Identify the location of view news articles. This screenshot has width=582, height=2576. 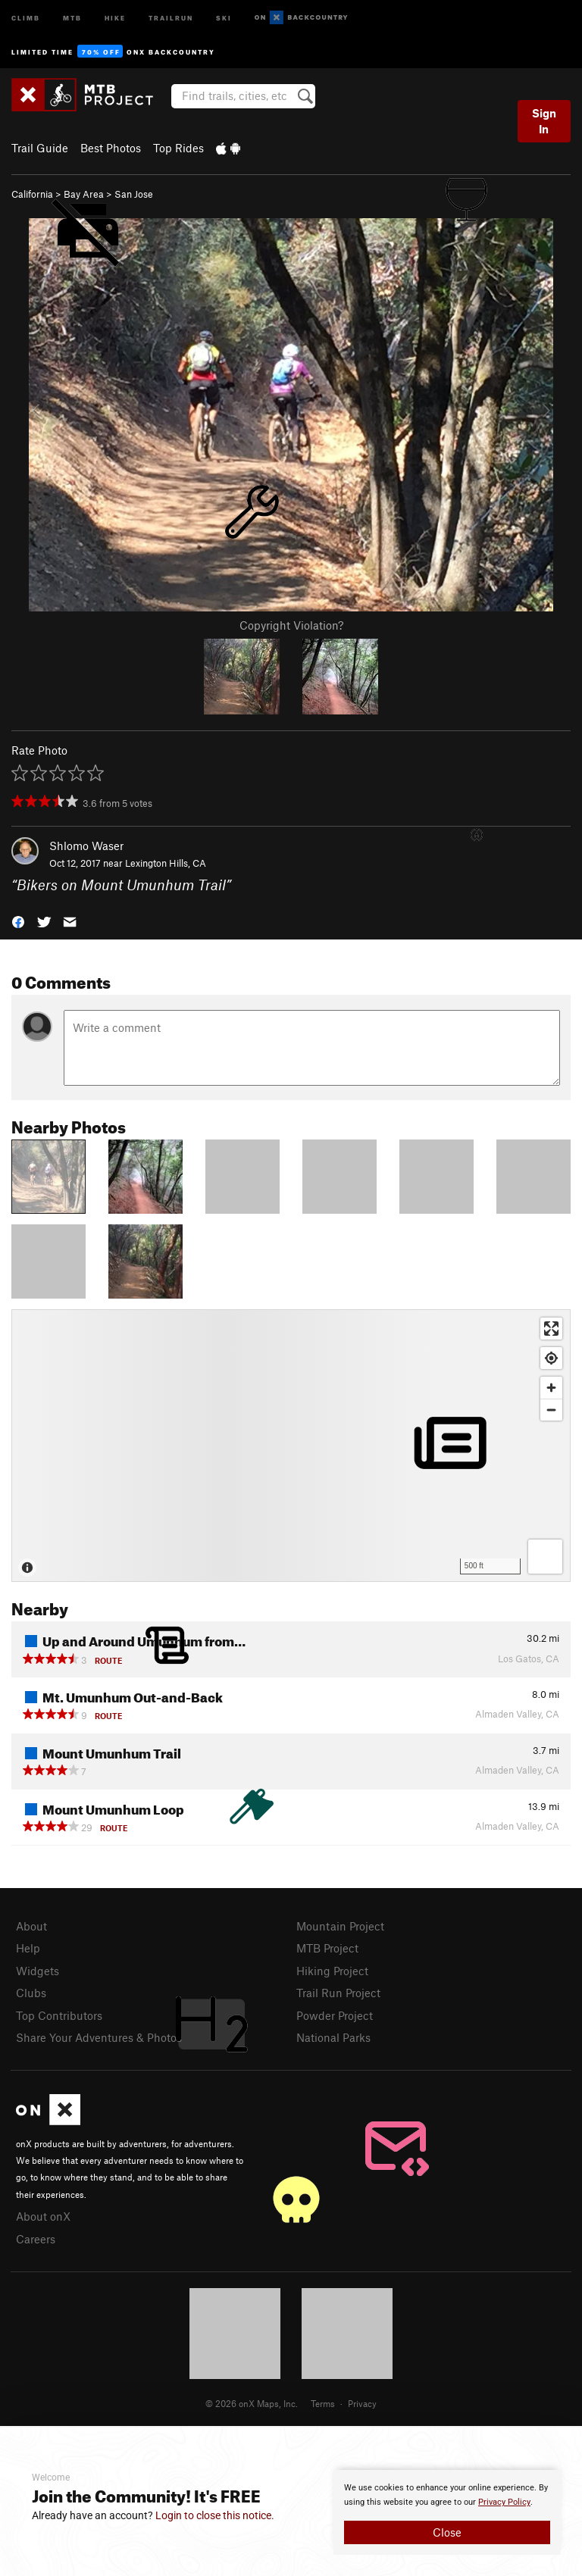
(452, 1443).